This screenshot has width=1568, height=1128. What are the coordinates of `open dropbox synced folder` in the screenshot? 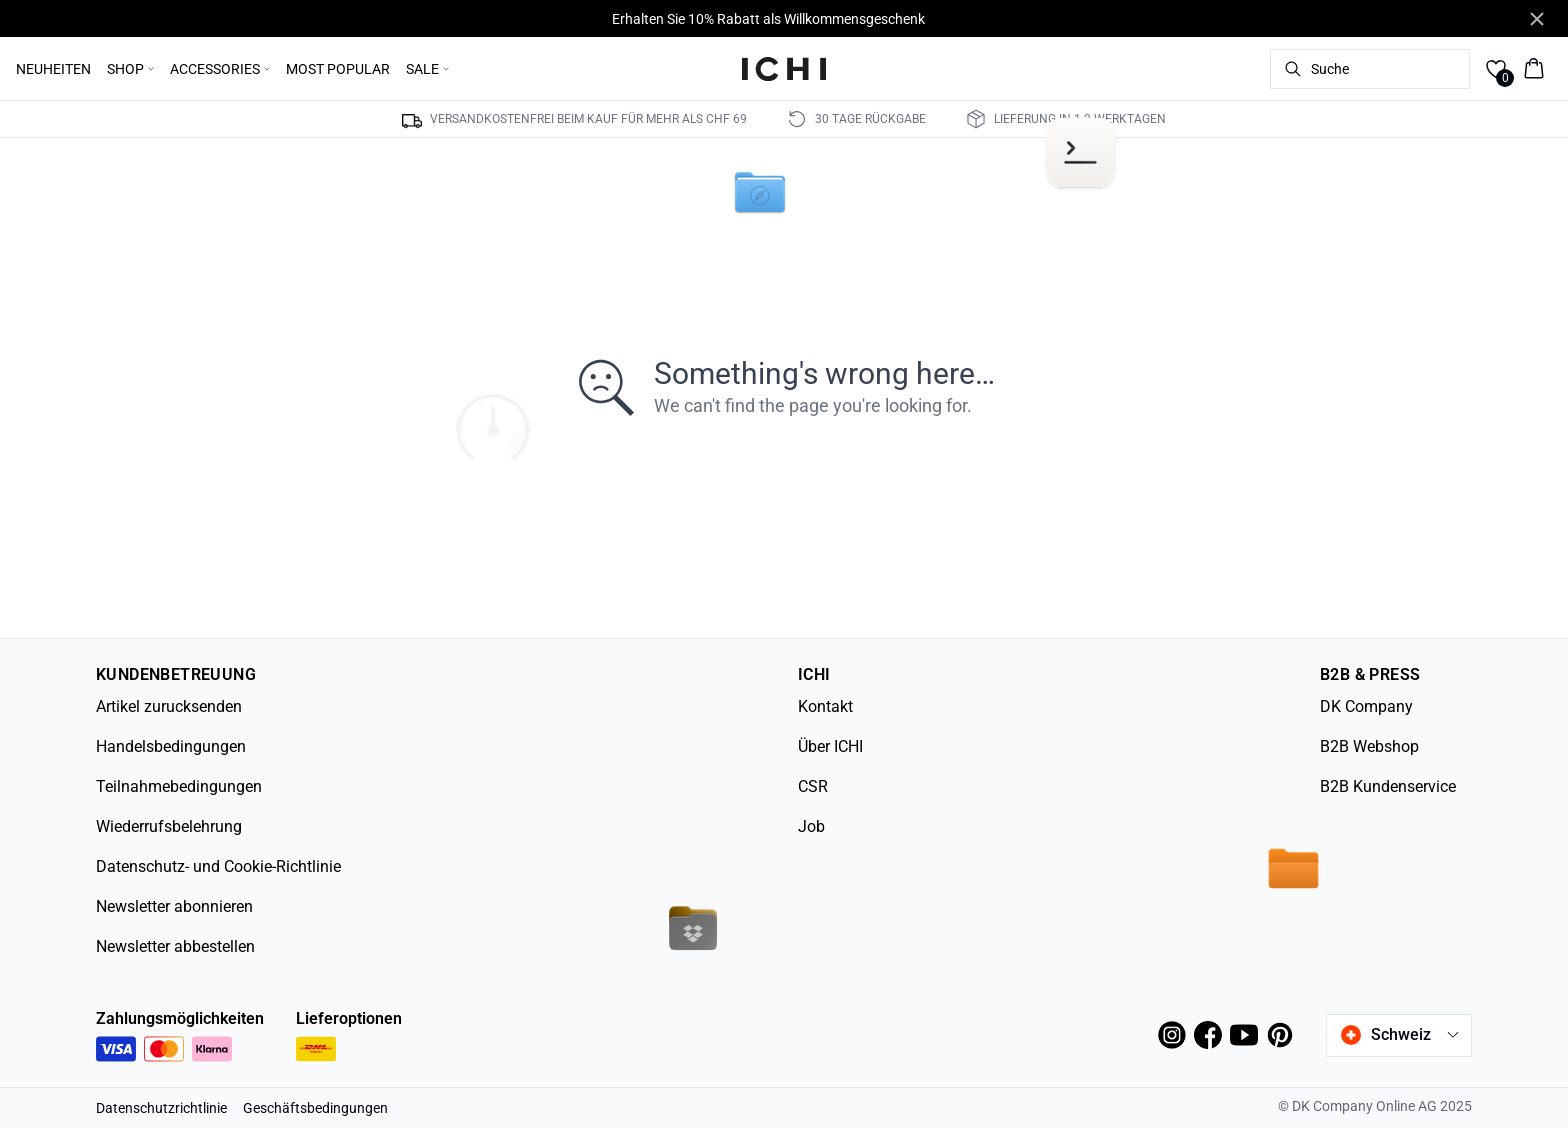 It's located at (693, 928).